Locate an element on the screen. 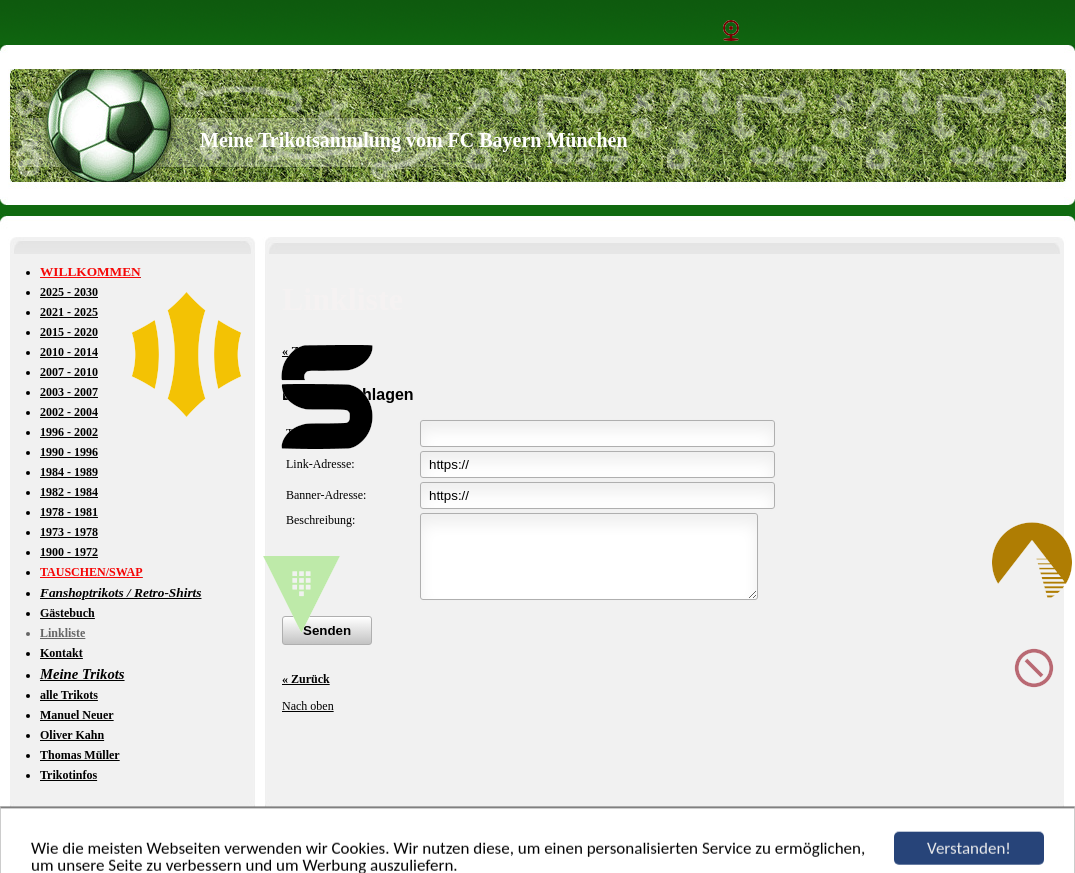 The width and height of the screenshot is (1075, 873). Scrutinizer CI logo is located at coordinates (327, 397).